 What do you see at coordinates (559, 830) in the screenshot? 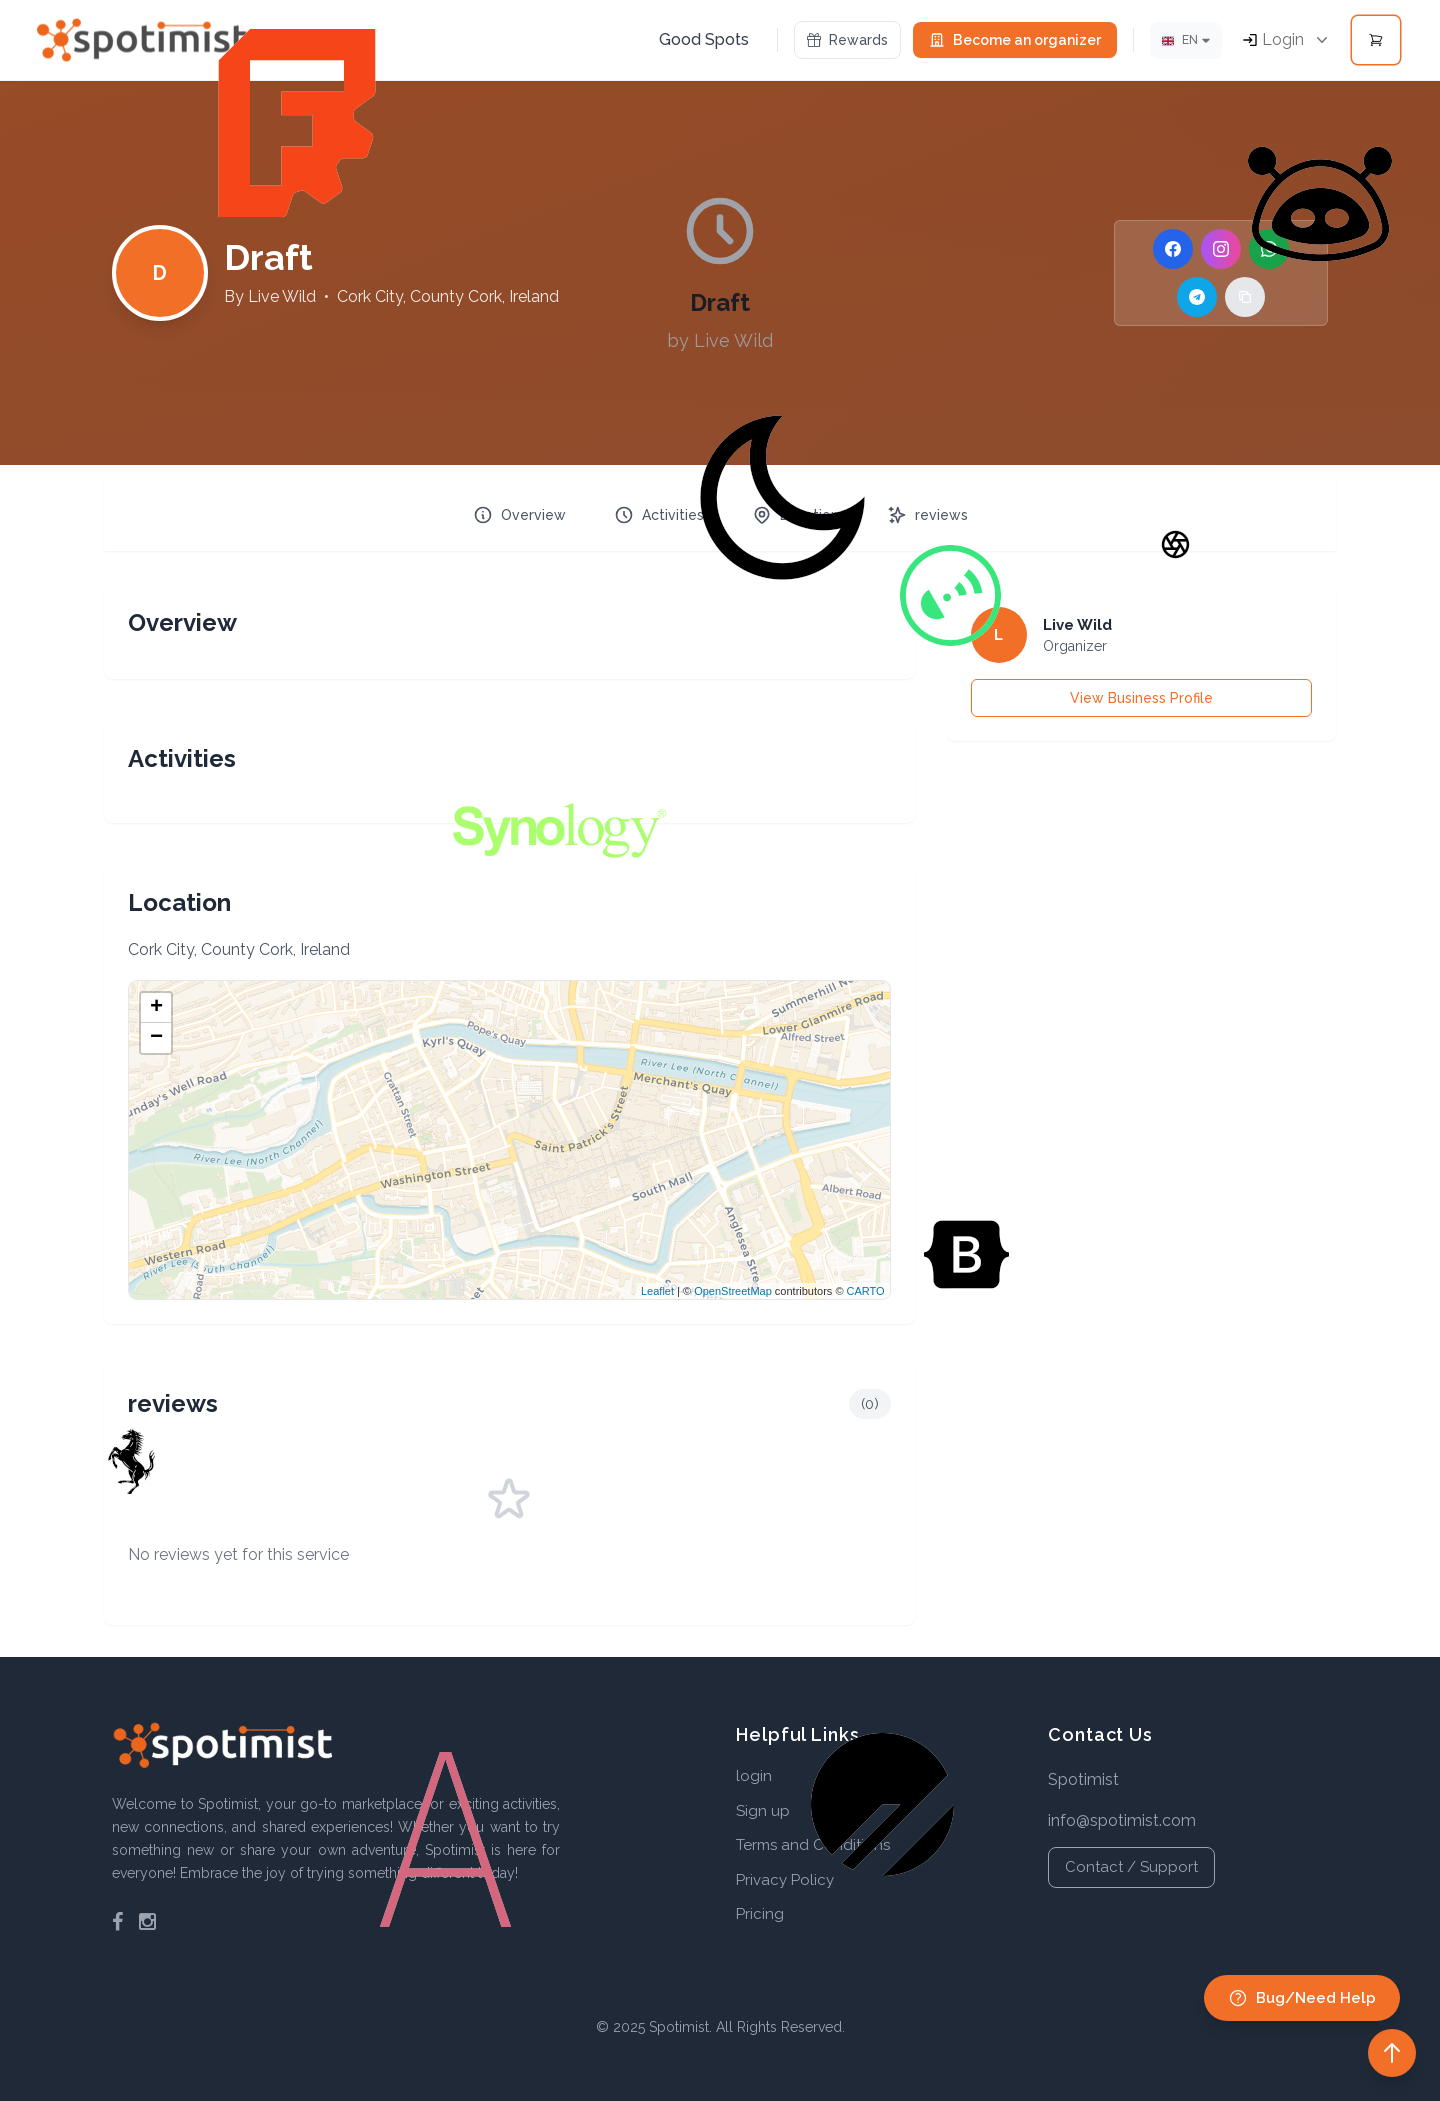
I see `Synology brand logo` at bounding box center [559, 830].